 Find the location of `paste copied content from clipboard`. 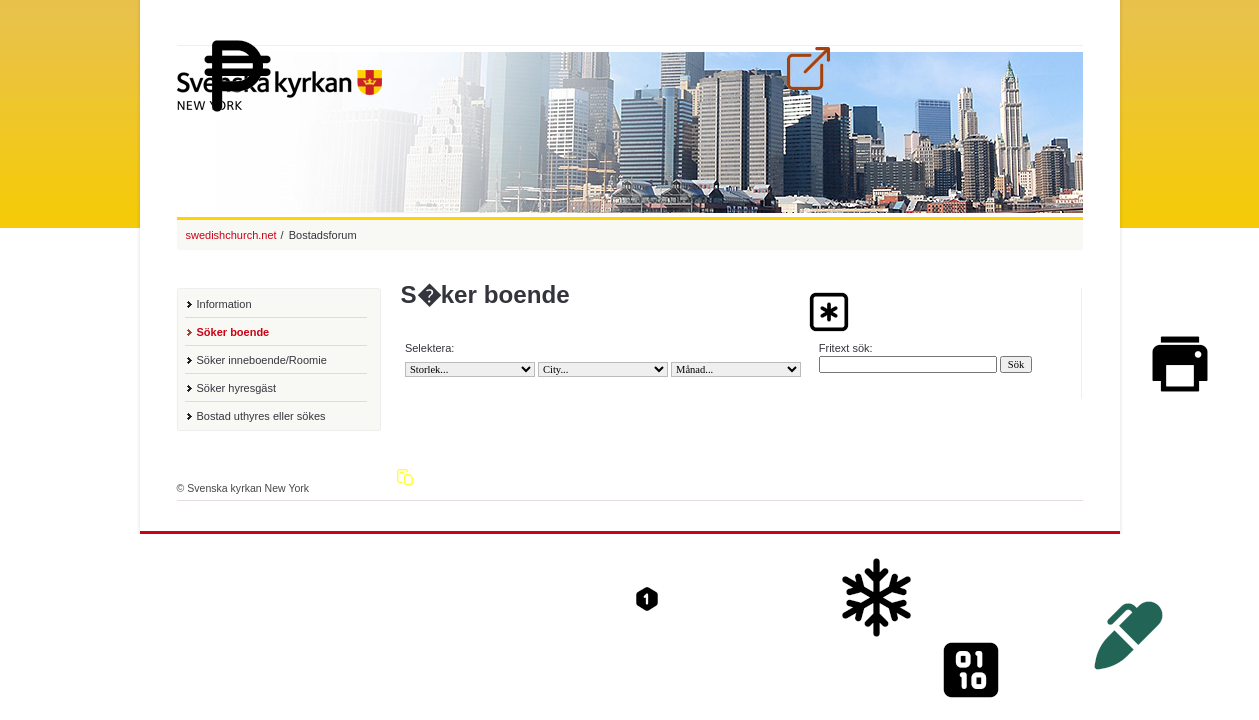

paste copied content from clipboard is located at coordinates (405, 477).